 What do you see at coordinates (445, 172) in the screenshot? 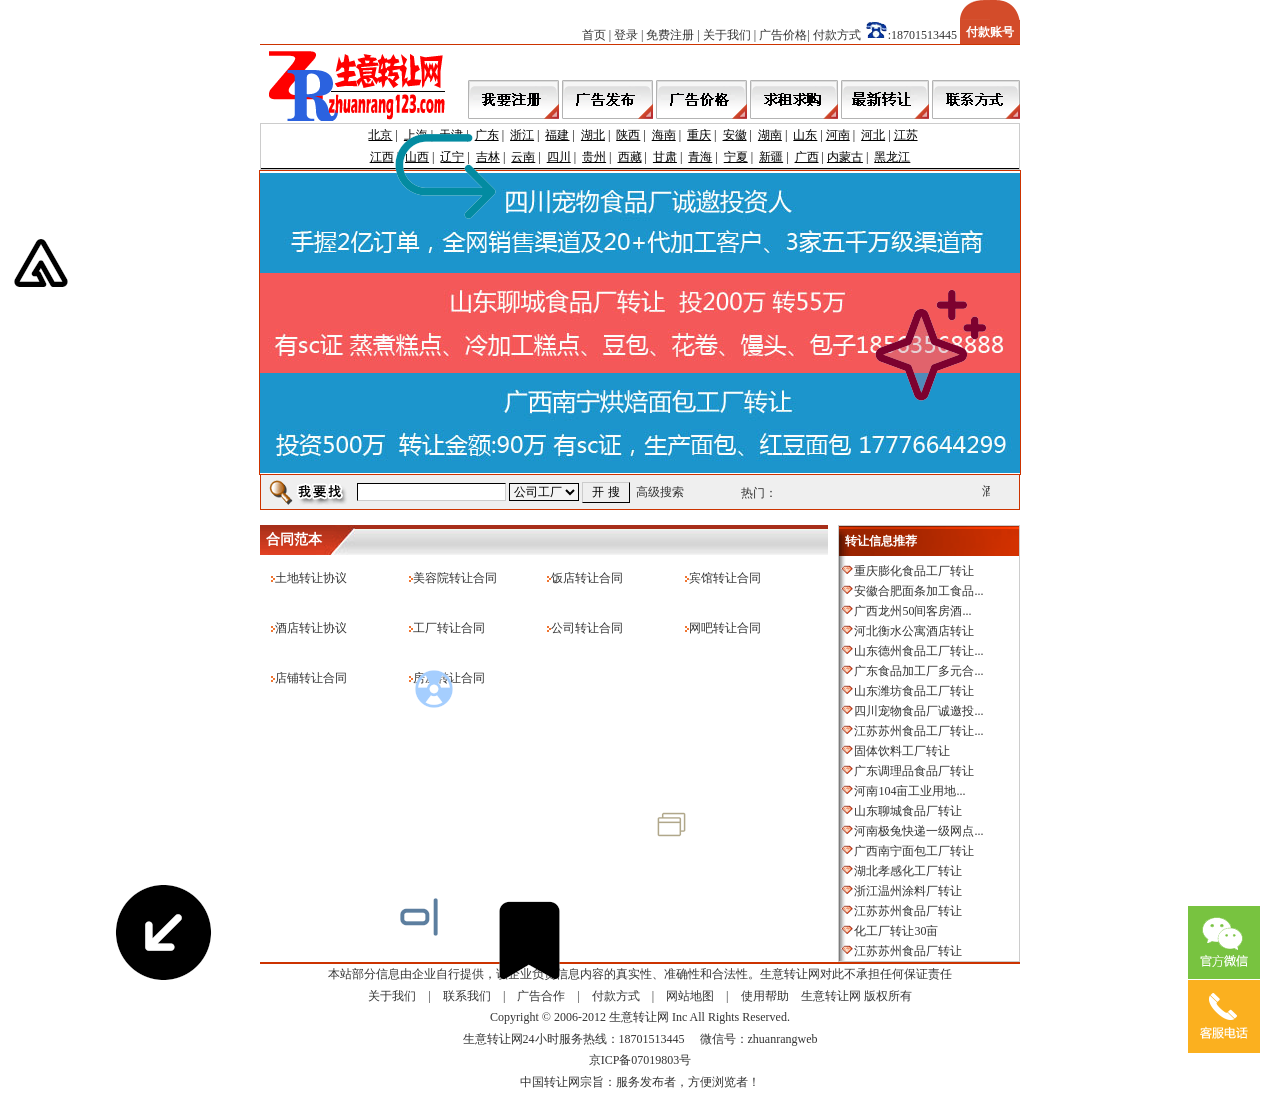
I see `redo last action` at bounding box center [445, 172].